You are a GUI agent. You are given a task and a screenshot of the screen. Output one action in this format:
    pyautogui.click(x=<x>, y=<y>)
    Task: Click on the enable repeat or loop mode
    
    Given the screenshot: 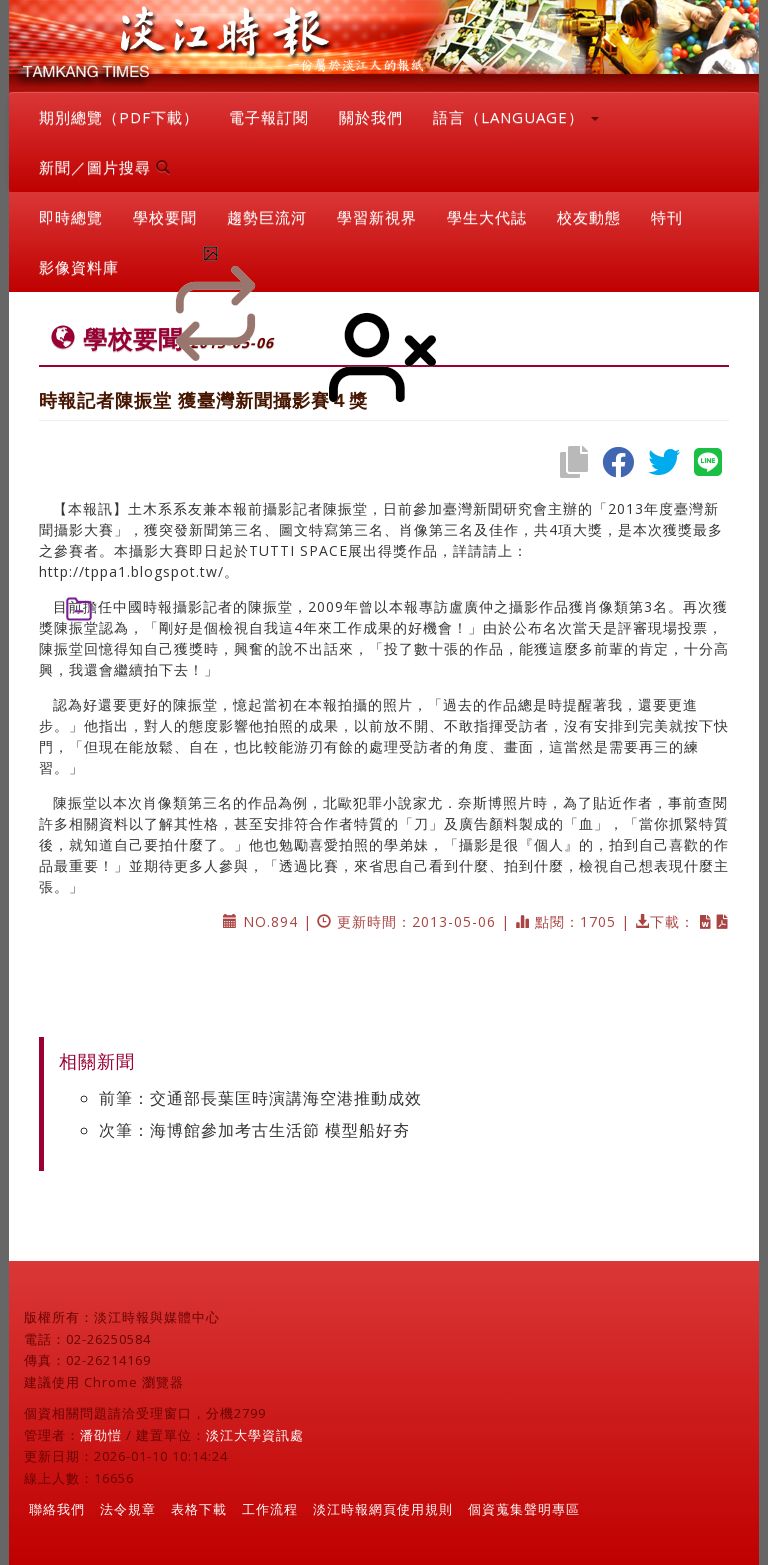 What is the action you would take?
    pyautogui.click(x=215, y=313)
    